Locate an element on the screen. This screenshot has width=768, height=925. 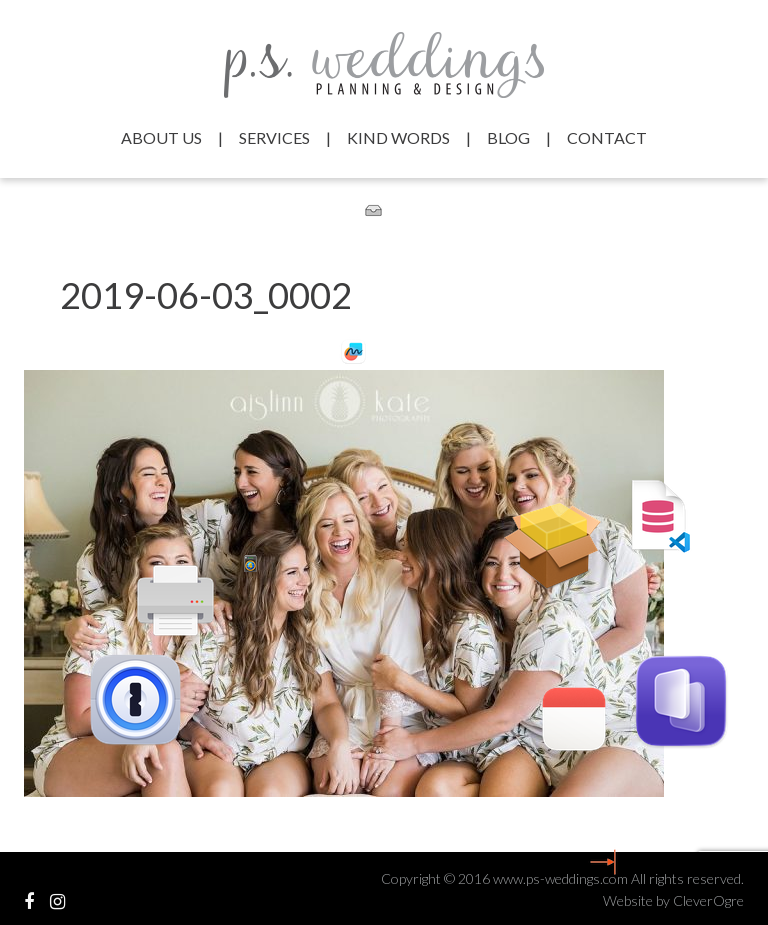
access RAID 4 storage configuration is located at coordinates (250, 563).